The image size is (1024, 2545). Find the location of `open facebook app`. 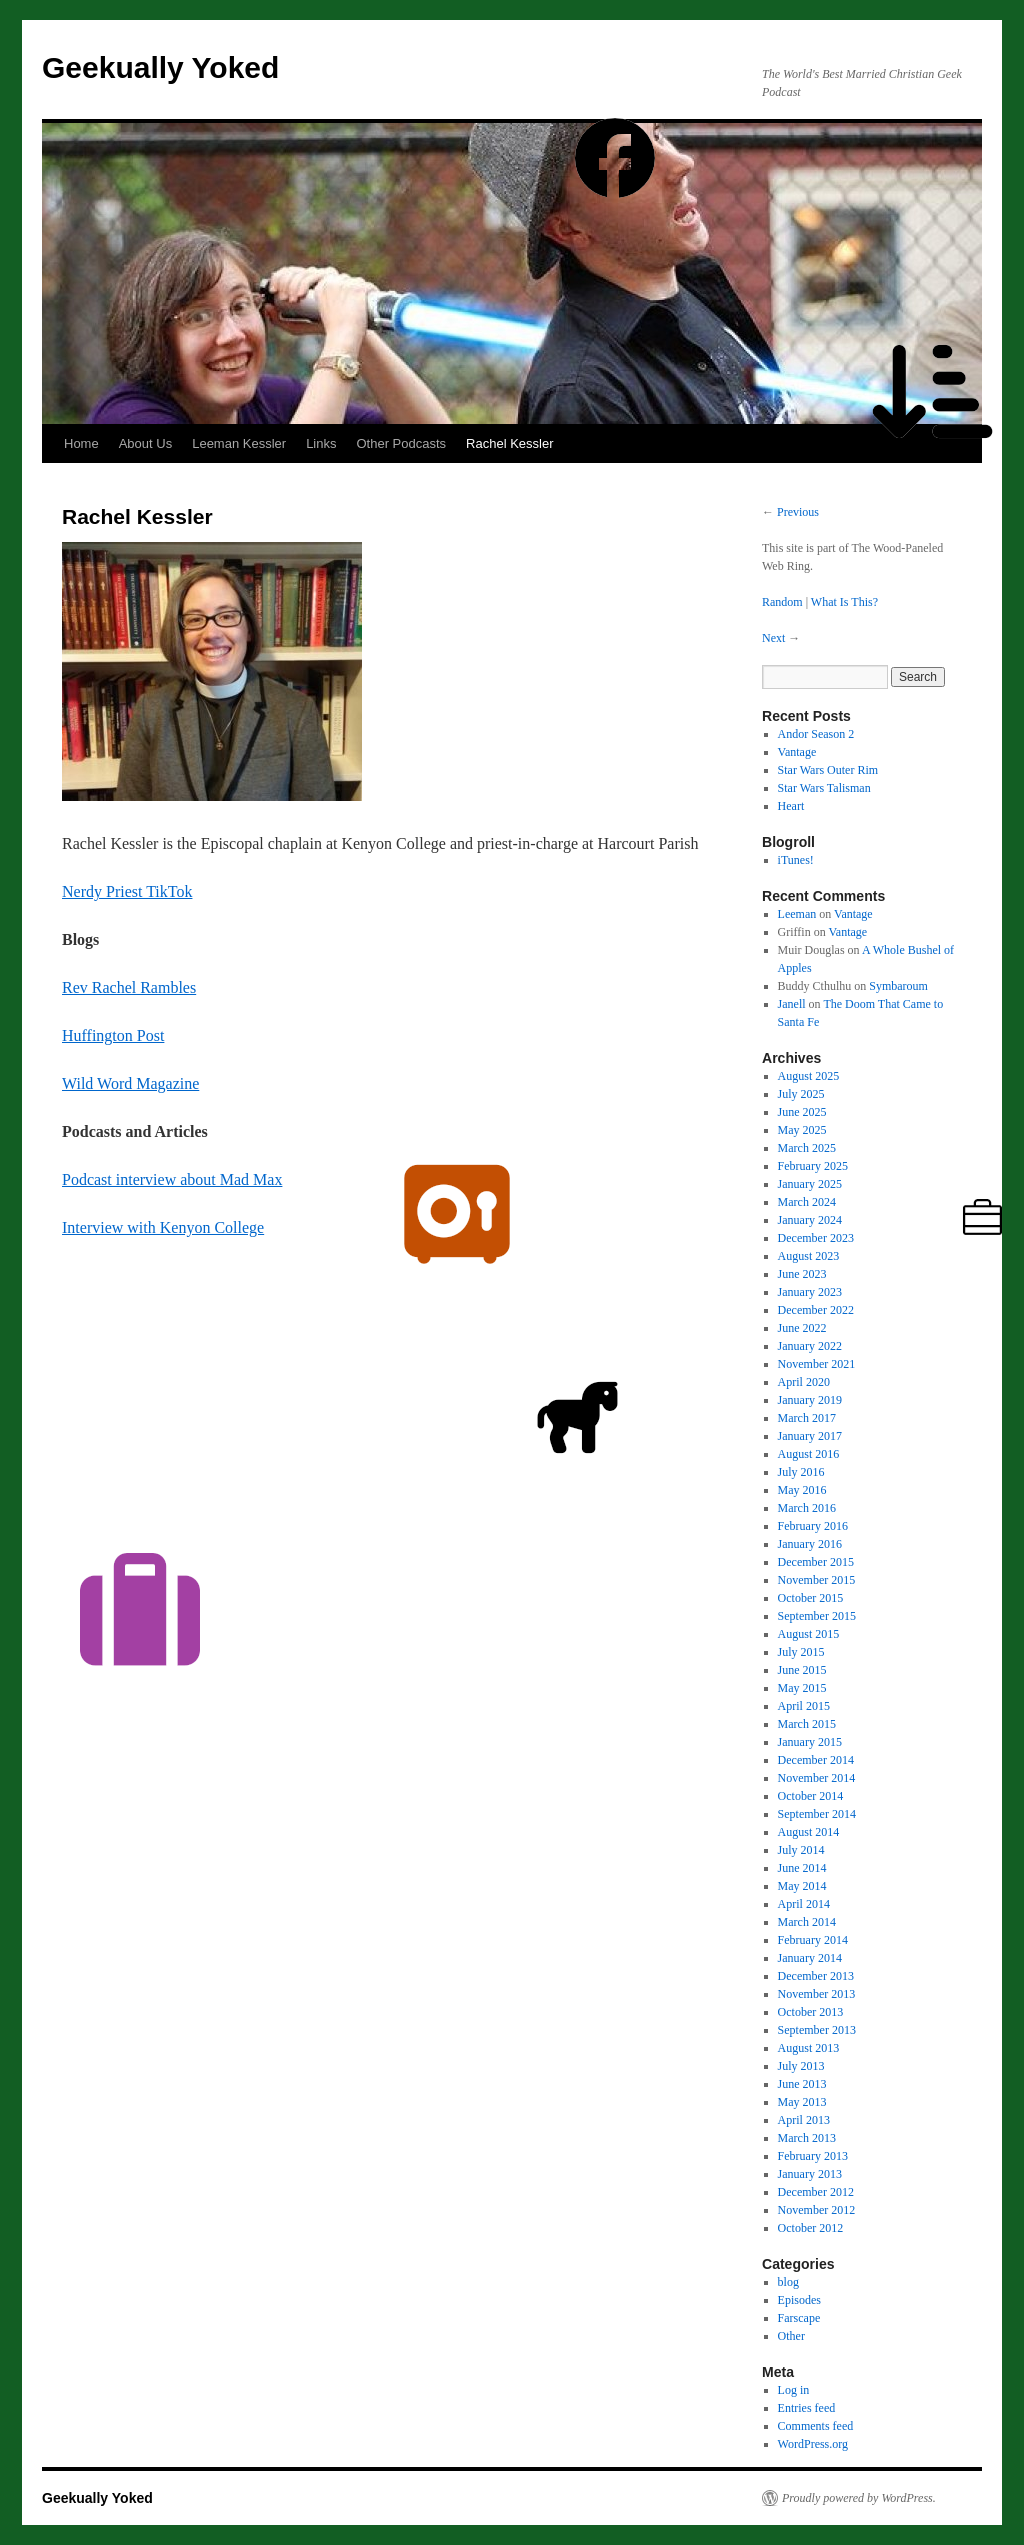

open facebook app is located at coordinates (615, 158).